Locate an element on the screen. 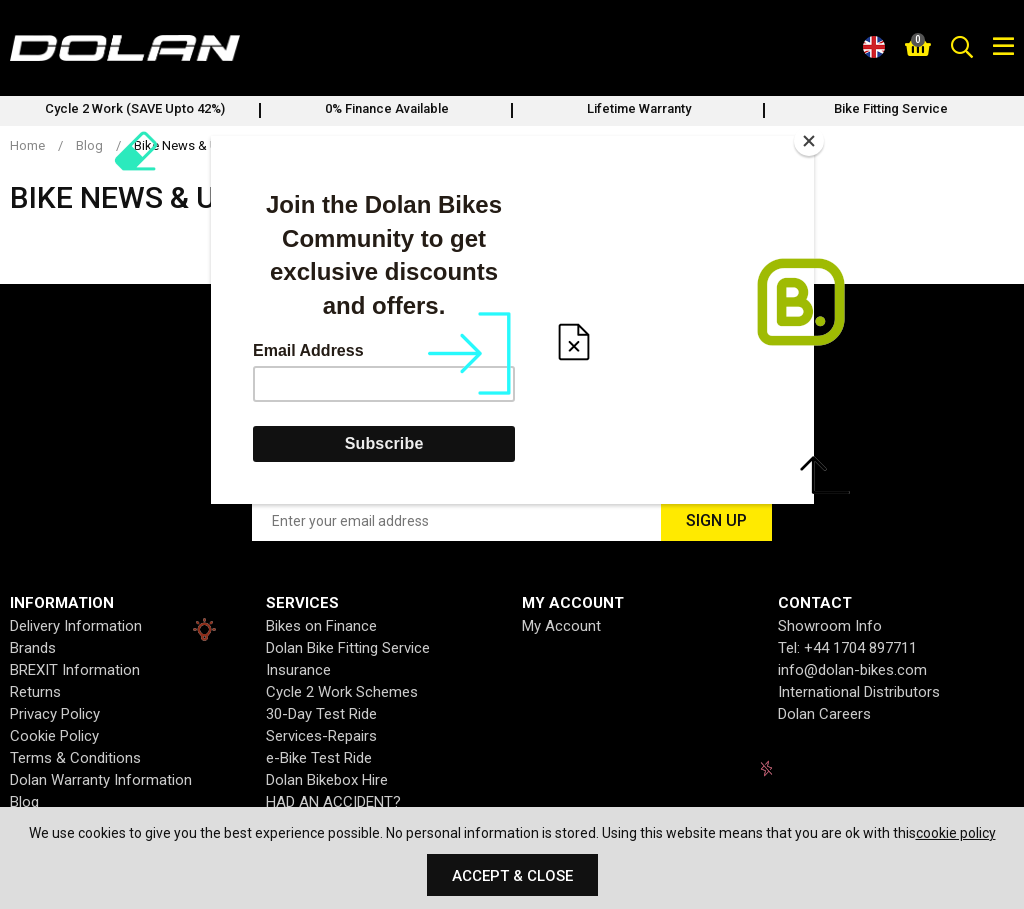 This screenshot has width=1024, height=909. disable flash or lightning mode is located at coordinates (766, 768).